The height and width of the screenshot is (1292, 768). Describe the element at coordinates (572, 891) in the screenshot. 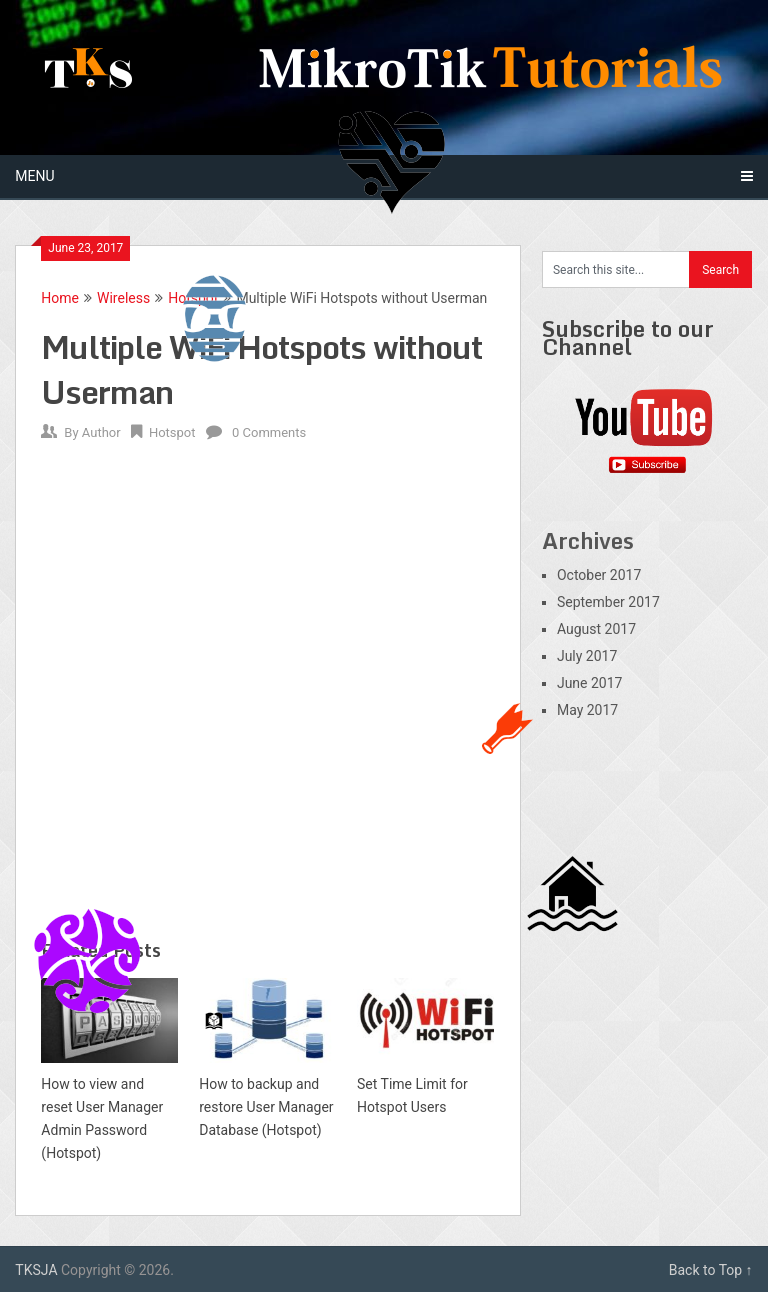

I see `indicates flood warning or alert` at that location.